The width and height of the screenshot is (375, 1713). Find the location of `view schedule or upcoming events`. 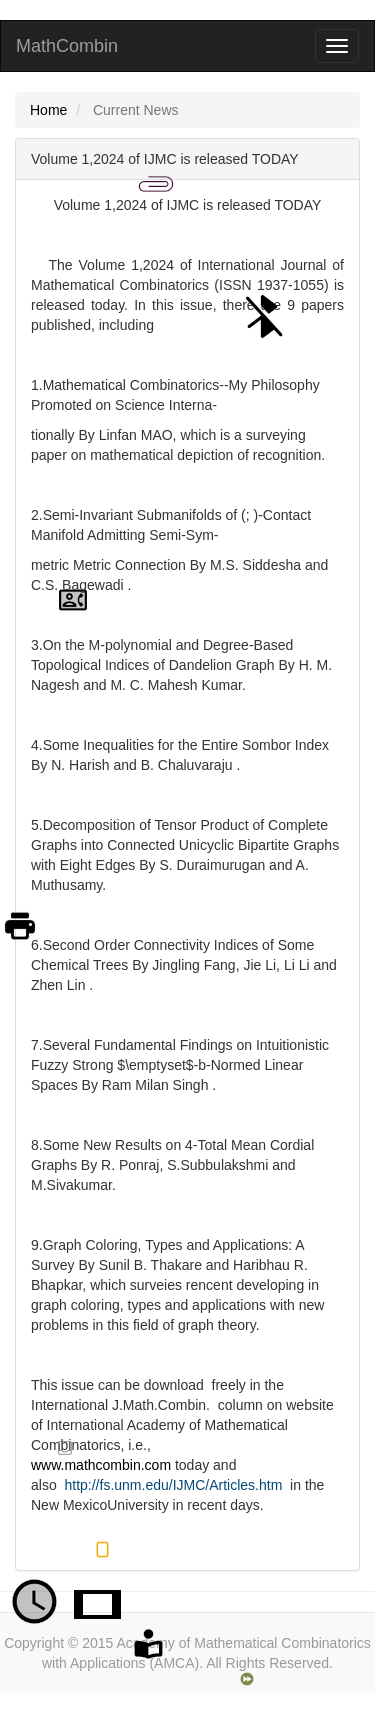

view schedule or upcoming events is located at coordinates (34, 1601).